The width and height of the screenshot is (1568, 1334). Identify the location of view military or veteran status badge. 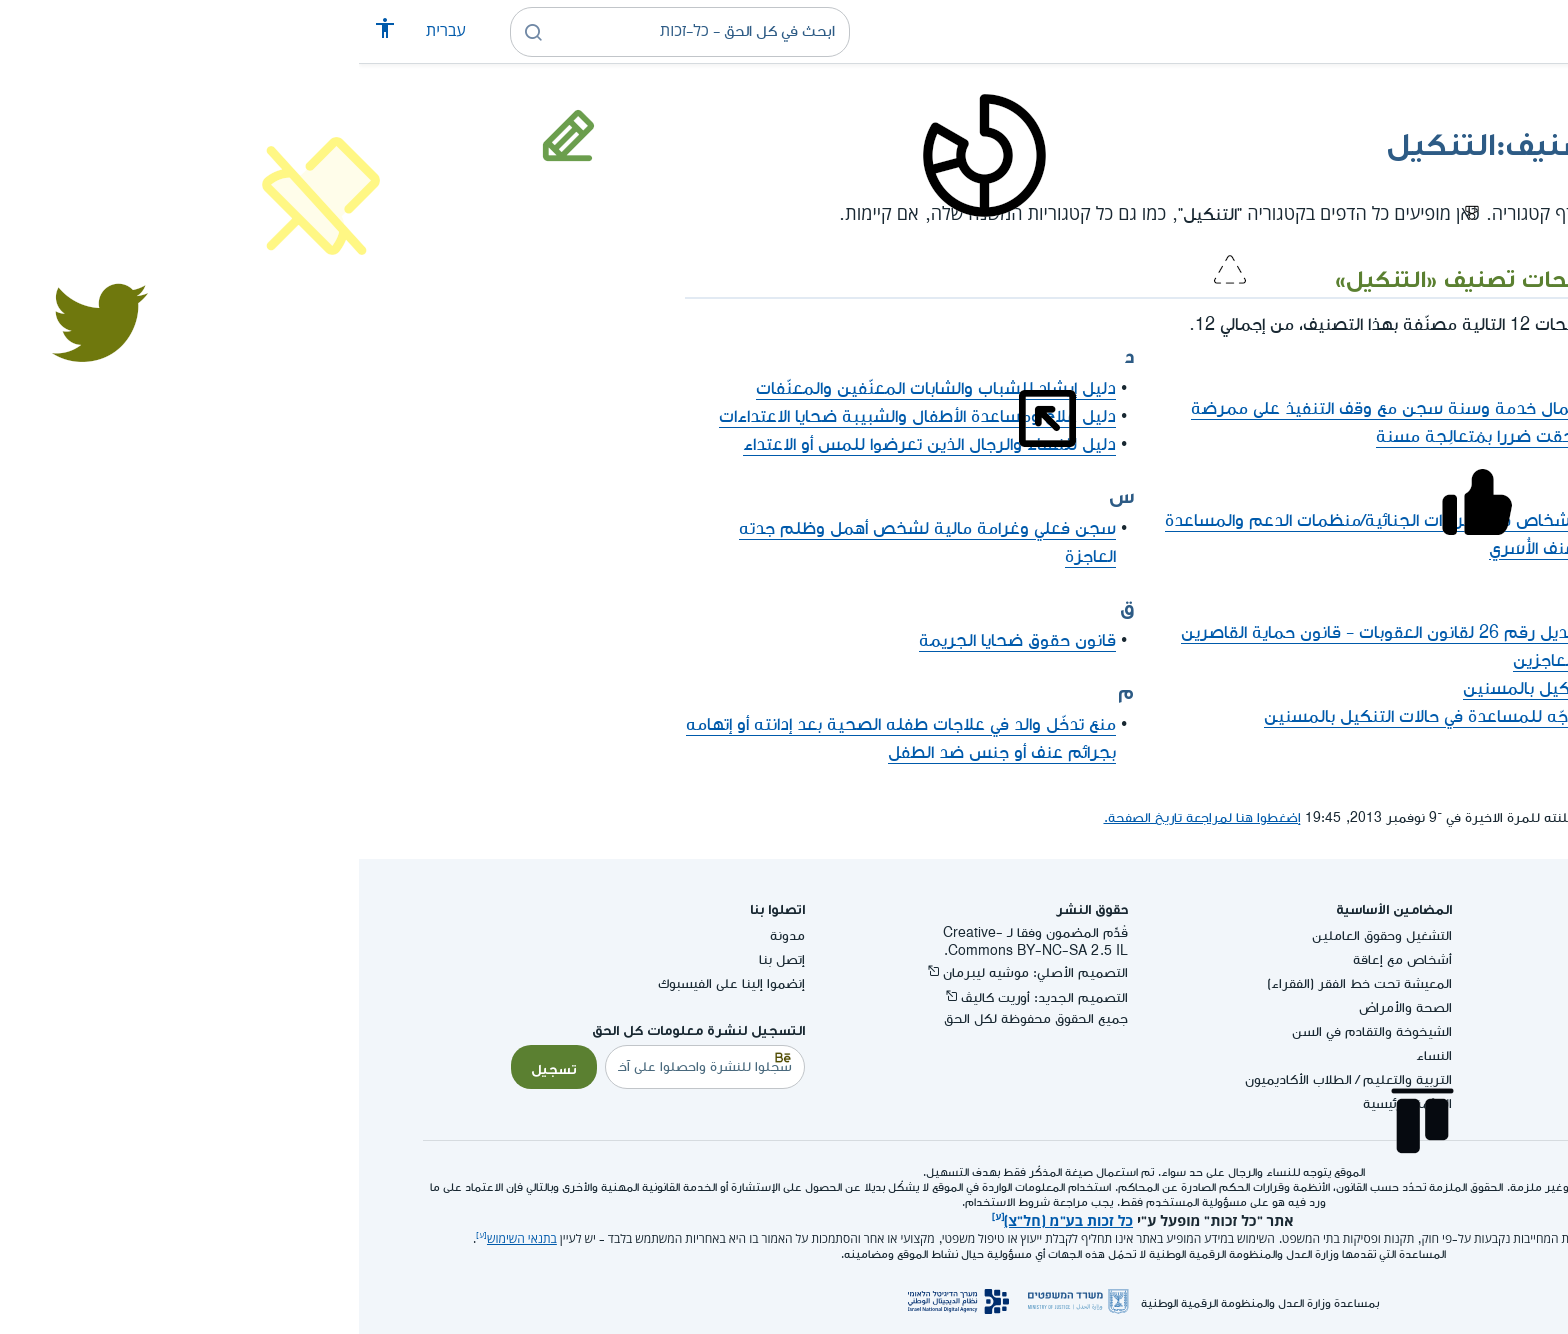
(1472, 212).